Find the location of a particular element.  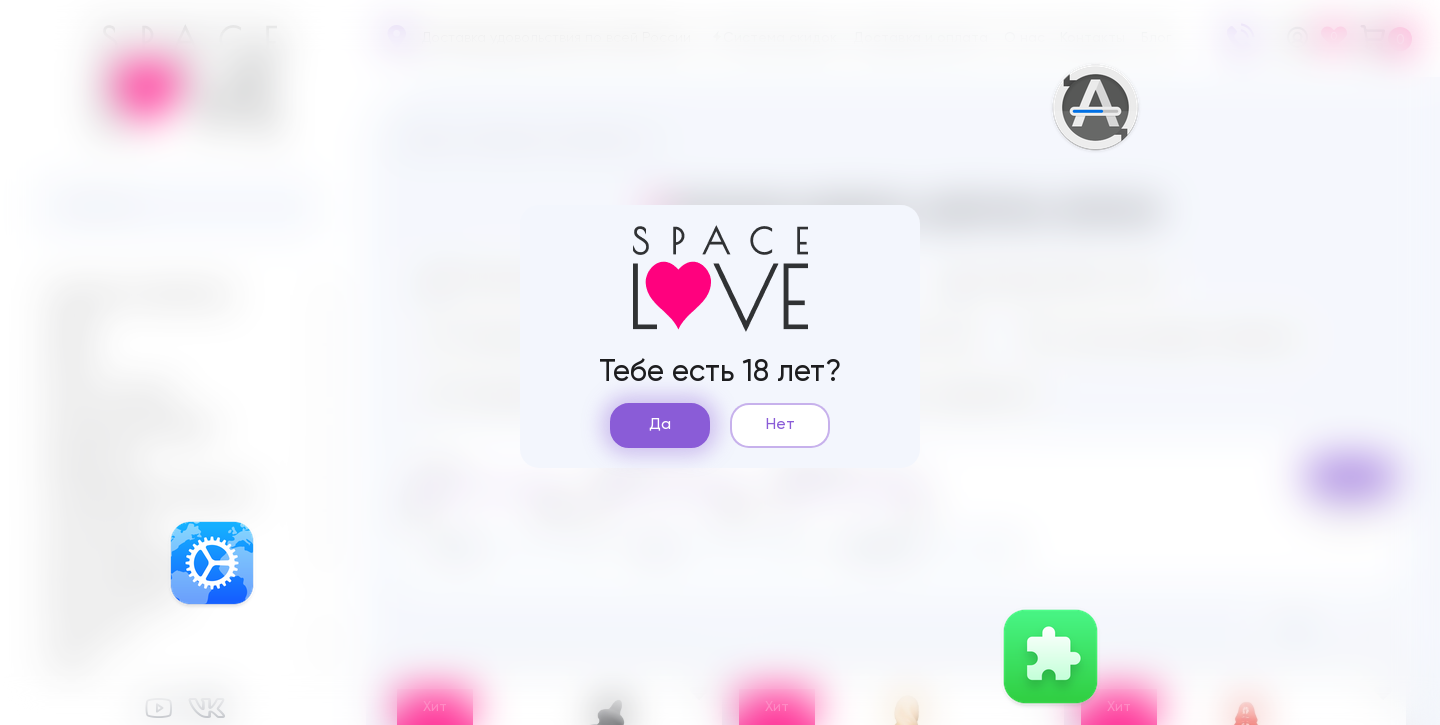

configure VMware network settings is located at coordinates (212, 563).